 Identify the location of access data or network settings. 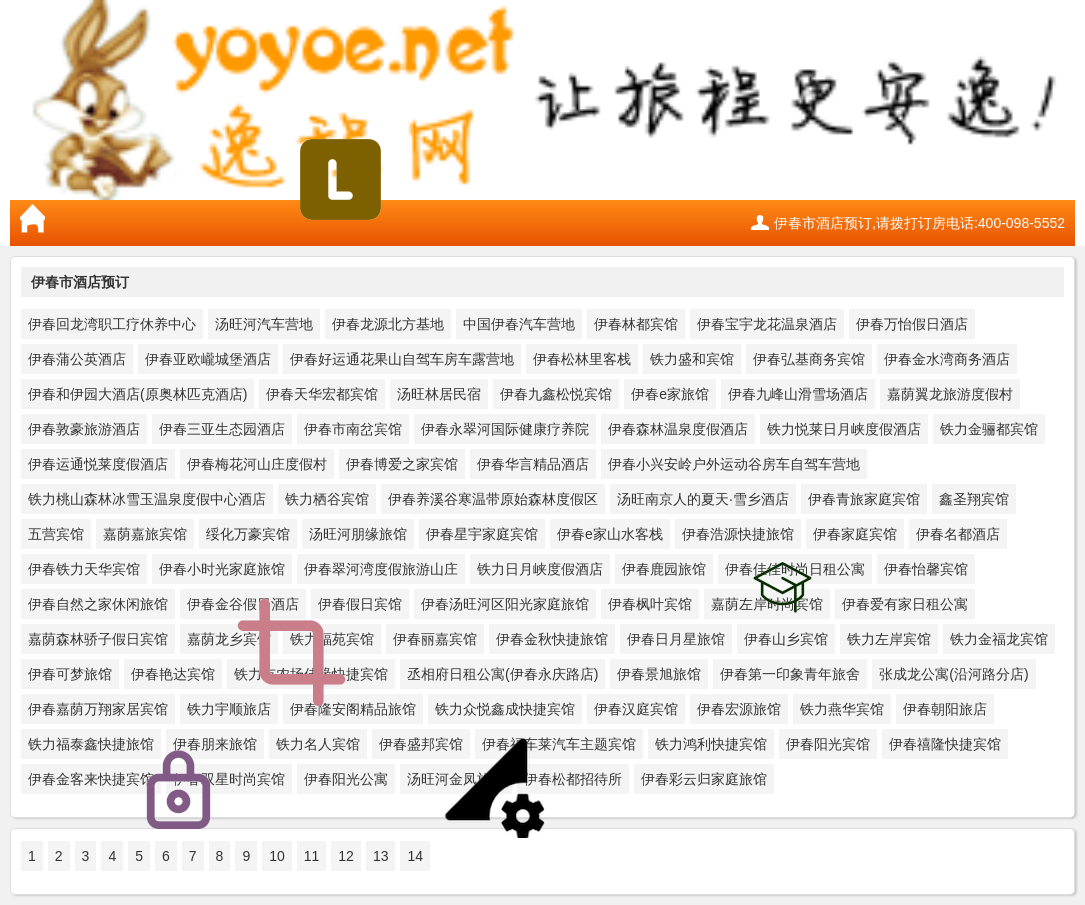
(492, 785).